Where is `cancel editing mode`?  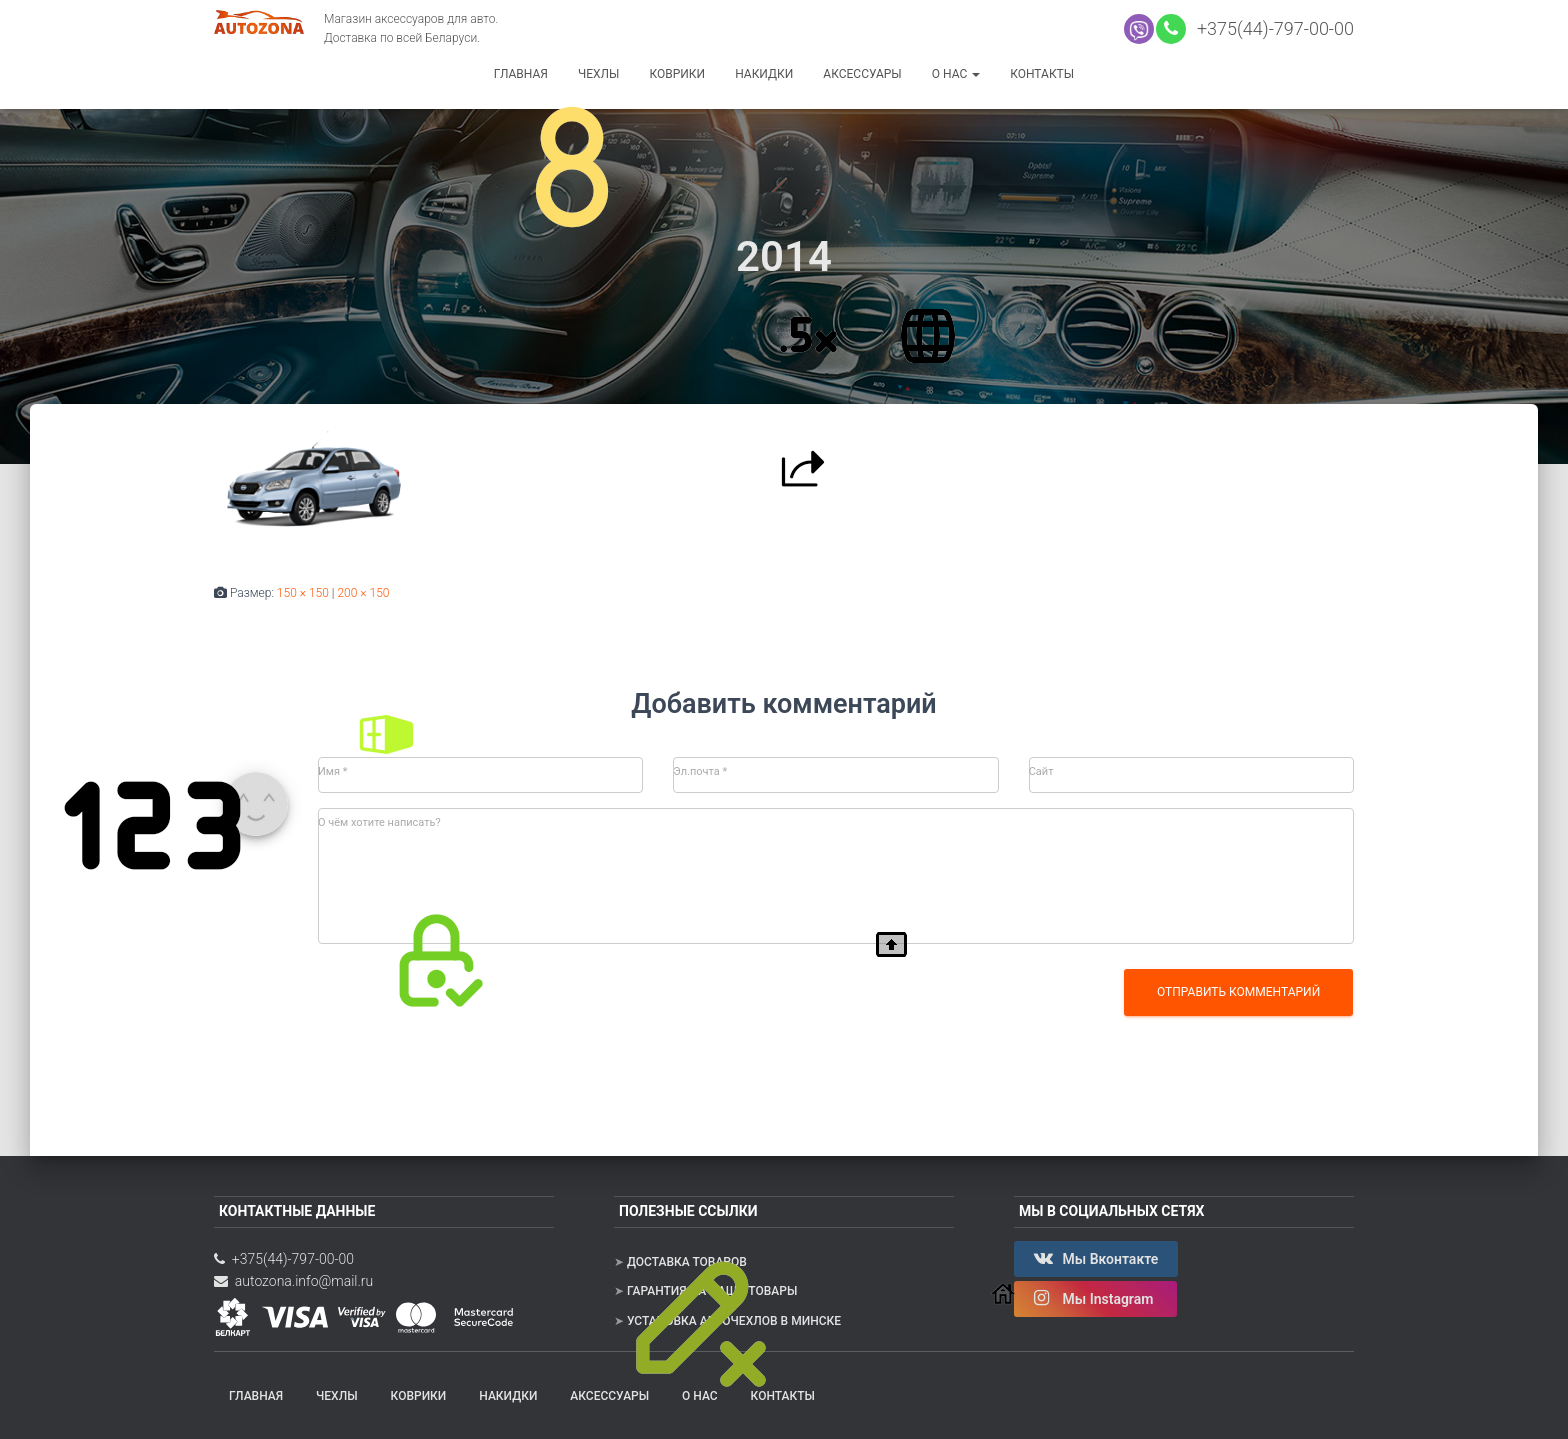
cancel editing mode is located at coordinates (694, 1315).